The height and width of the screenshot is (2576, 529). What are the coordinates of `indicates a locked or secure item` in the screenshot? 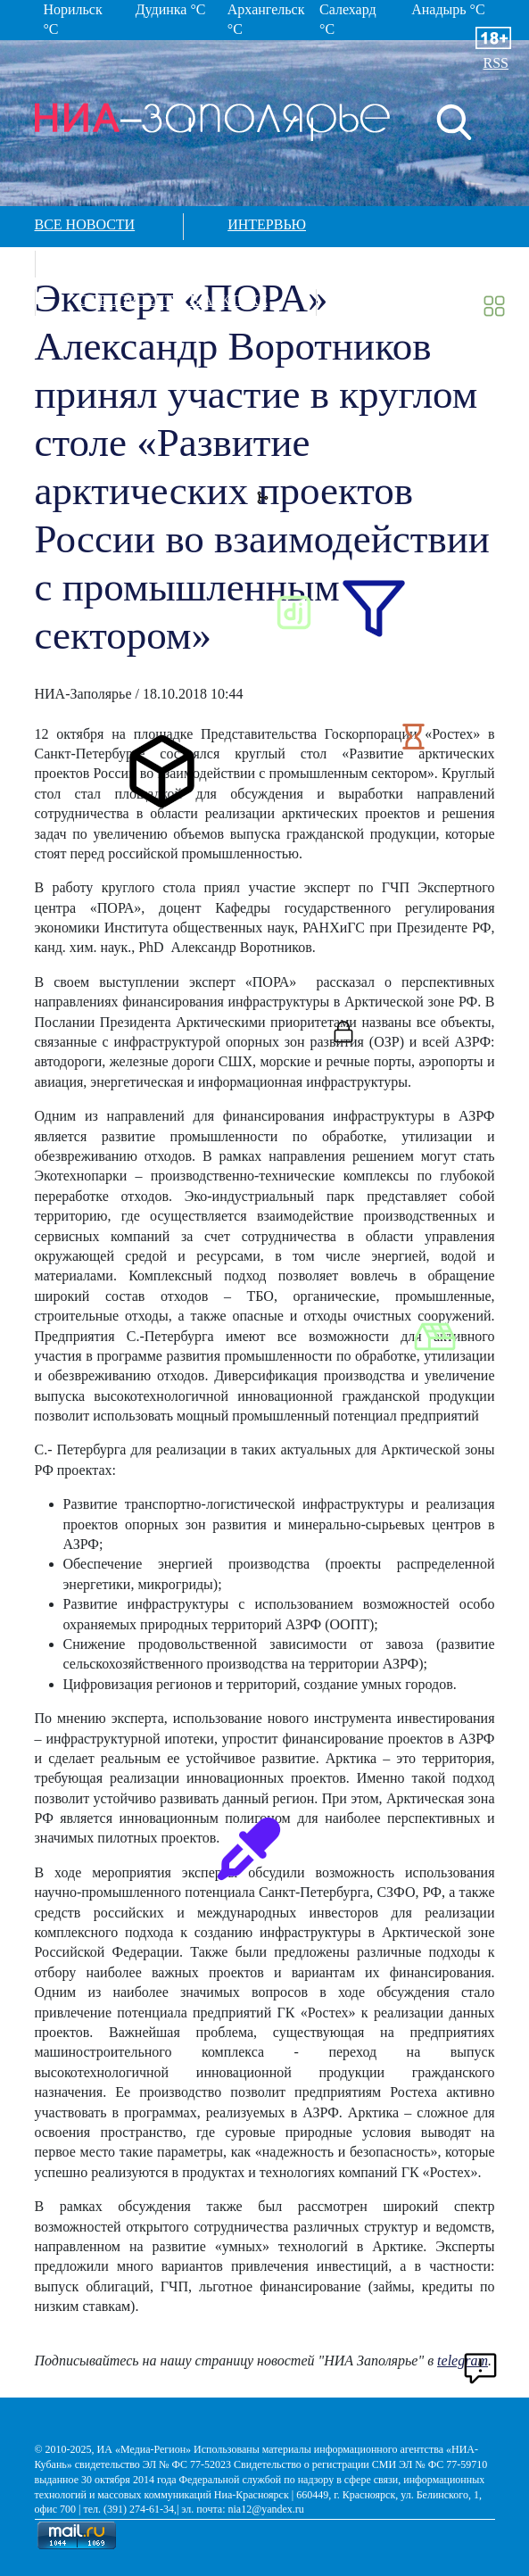 It's located at (343, 1032).